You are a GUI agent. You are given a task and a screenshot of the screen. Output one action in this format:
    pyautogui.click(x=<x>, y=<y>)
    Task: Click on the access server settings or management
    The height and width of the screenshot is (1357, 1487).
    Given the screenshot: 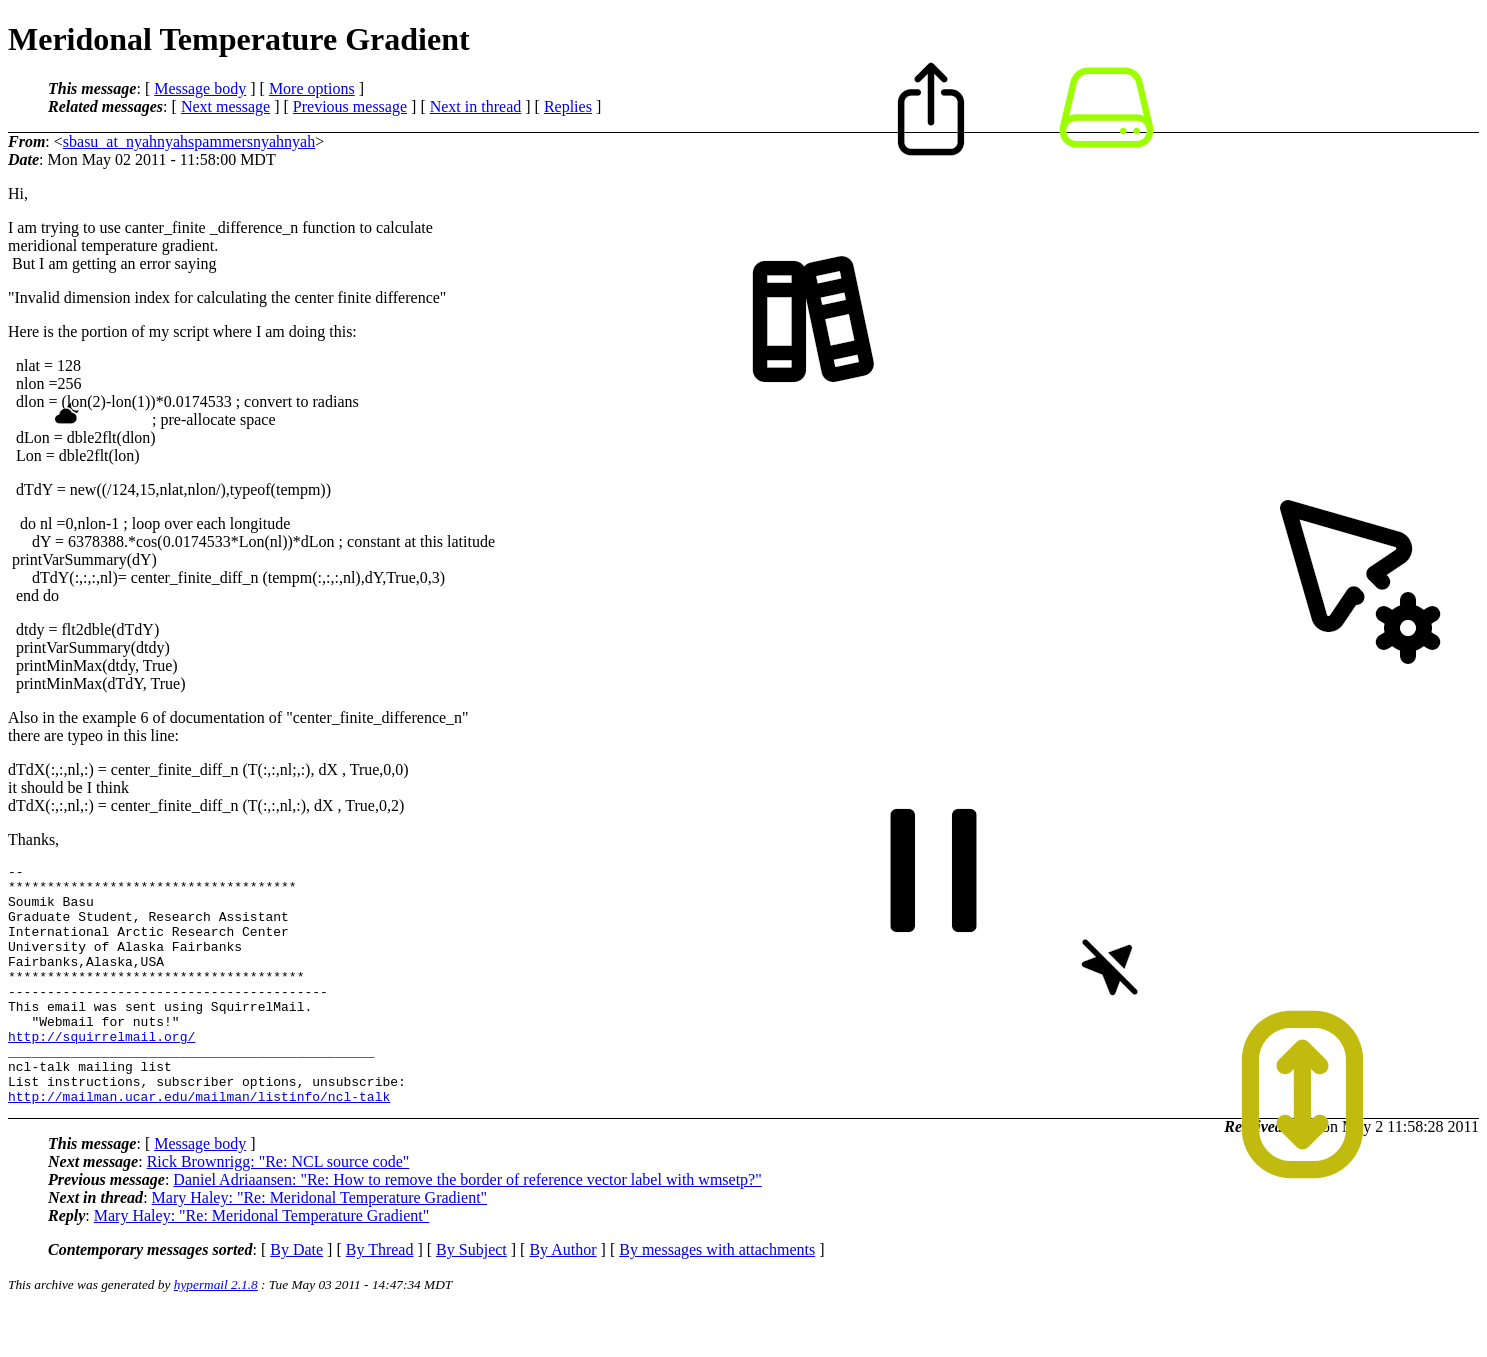 What is the action you would take?
    pyautogui.click(x=1106, y=107)
    